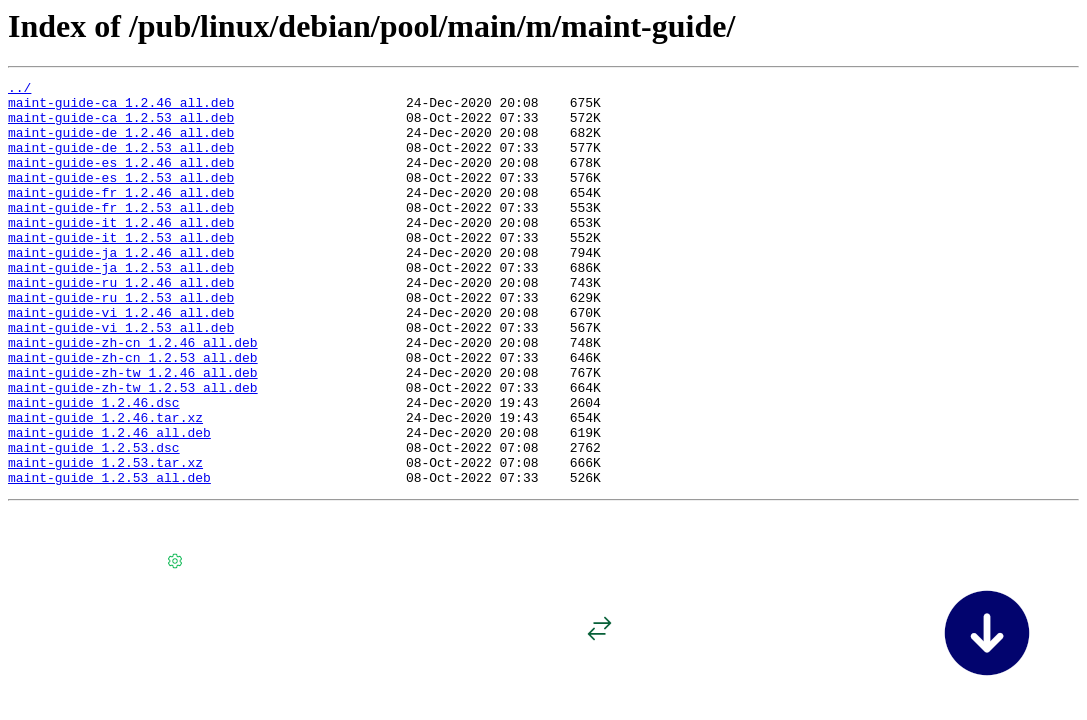  Describe the element at coordinates (175, 561) in the screenshot. I see `access settings or preferences` at that location.